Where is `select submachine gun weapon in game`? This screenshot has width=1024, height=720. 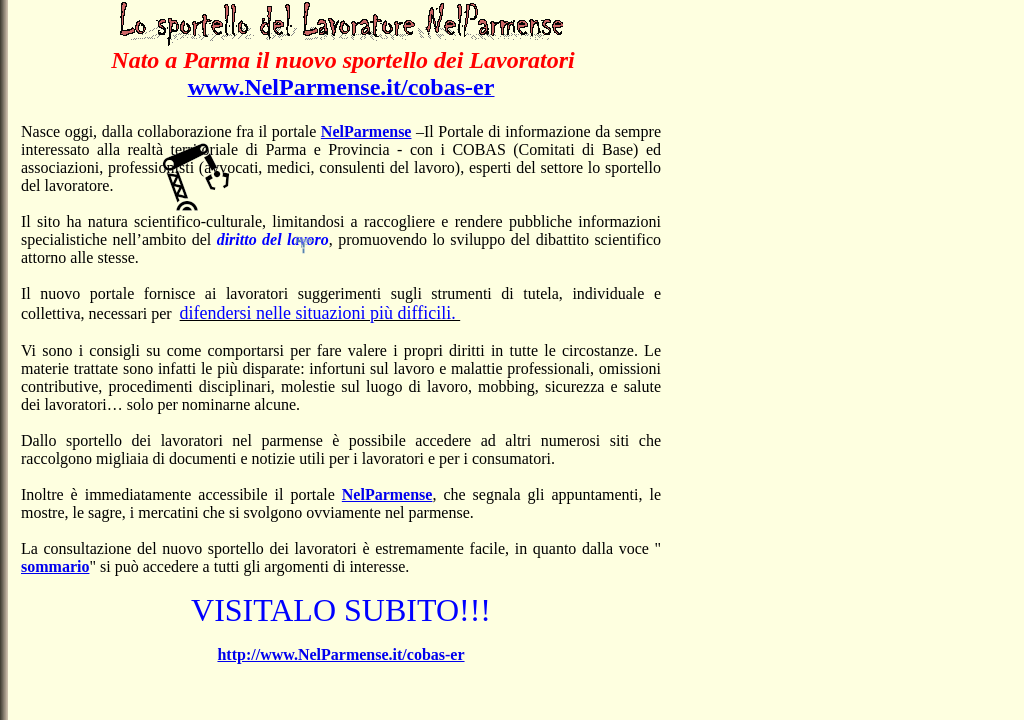 select submachine gun weapon in game is located at coordinates (305, 245).